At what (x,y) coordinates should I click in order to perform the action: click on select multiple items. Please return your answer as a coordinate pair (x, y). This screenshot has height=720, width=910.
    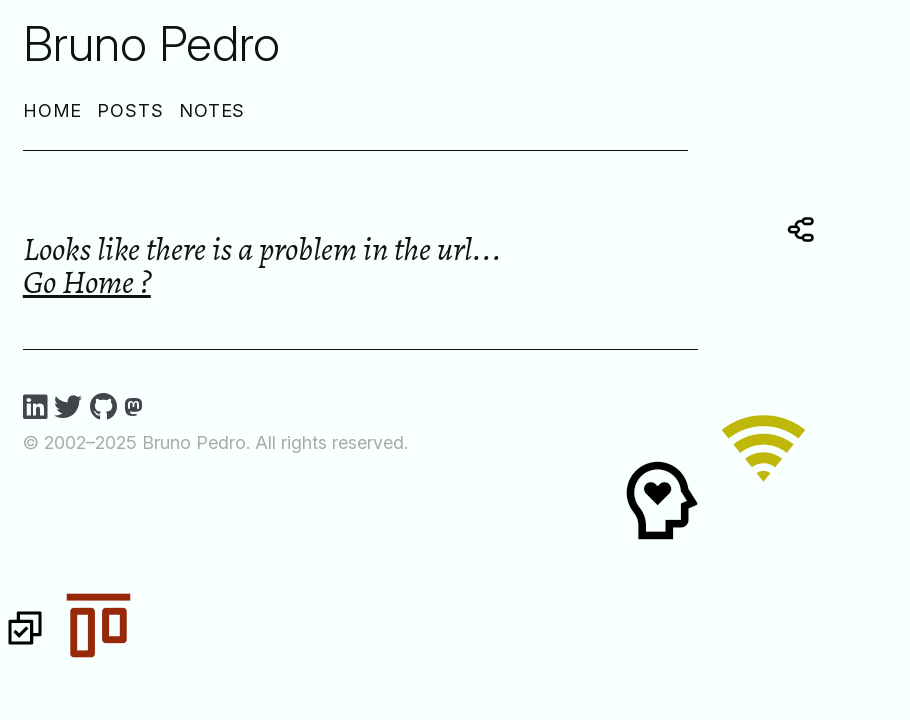
    Looking at the image, I should click on (25, 628).